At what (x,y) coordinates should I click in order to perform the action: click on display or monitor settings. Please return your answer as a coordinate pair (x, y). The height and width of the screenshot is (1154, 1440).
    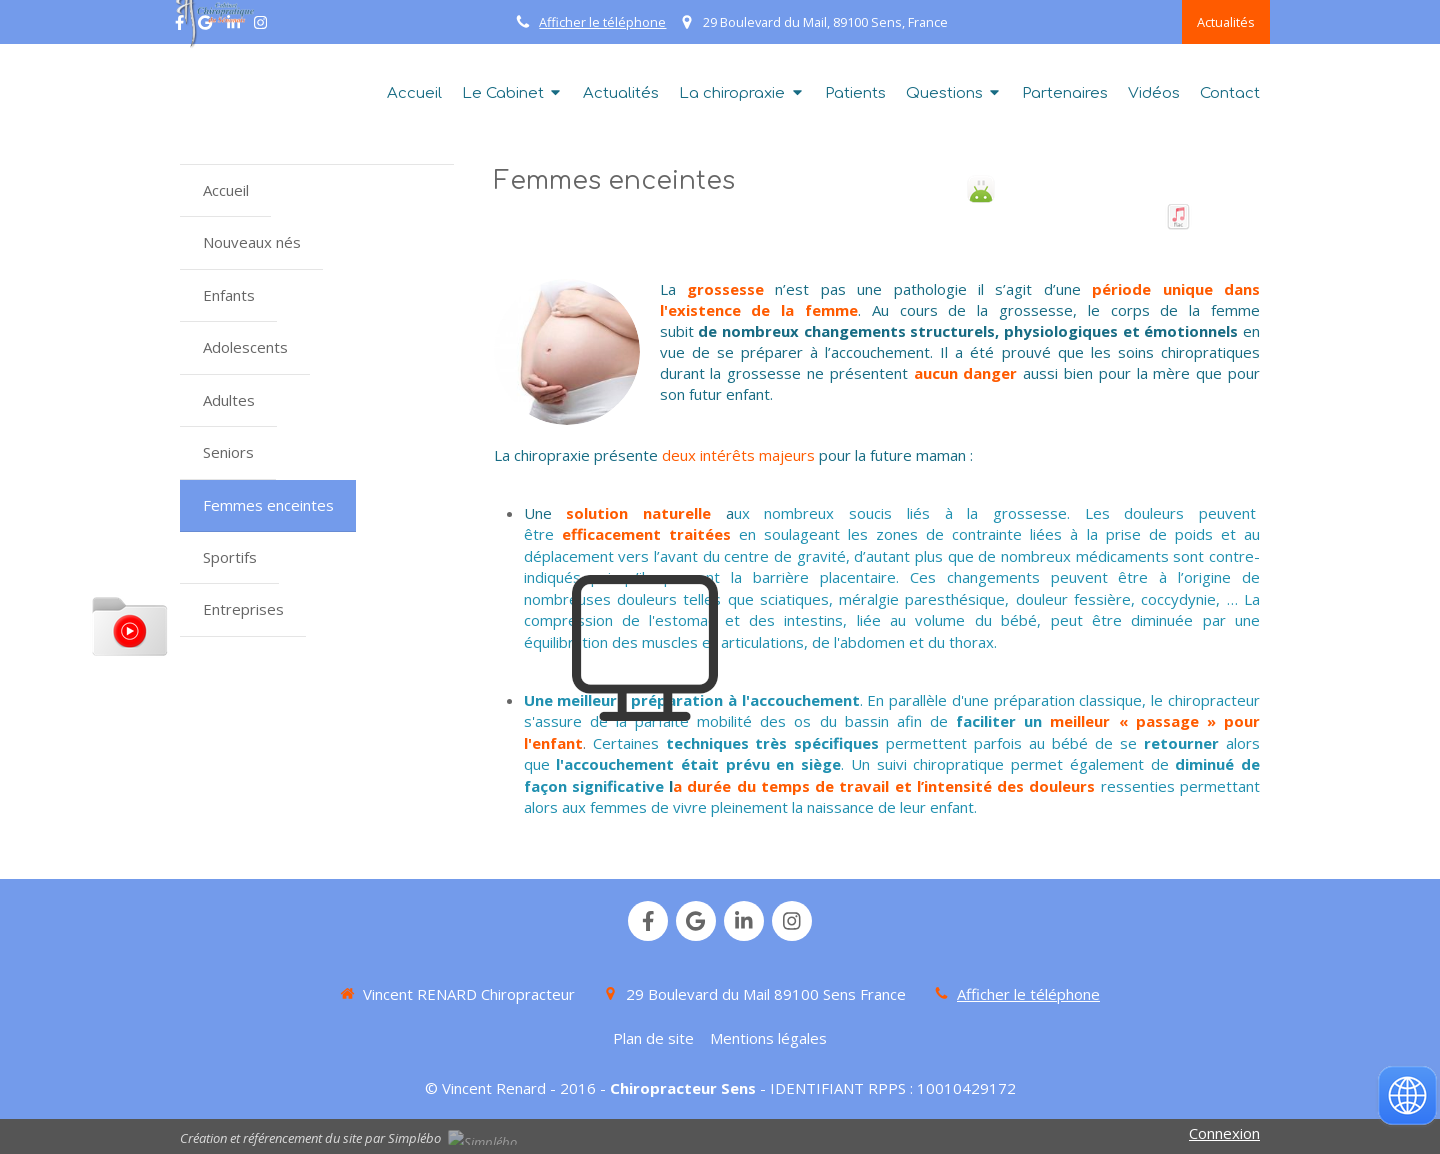
    Looking at the image, I should click on (645, 648).